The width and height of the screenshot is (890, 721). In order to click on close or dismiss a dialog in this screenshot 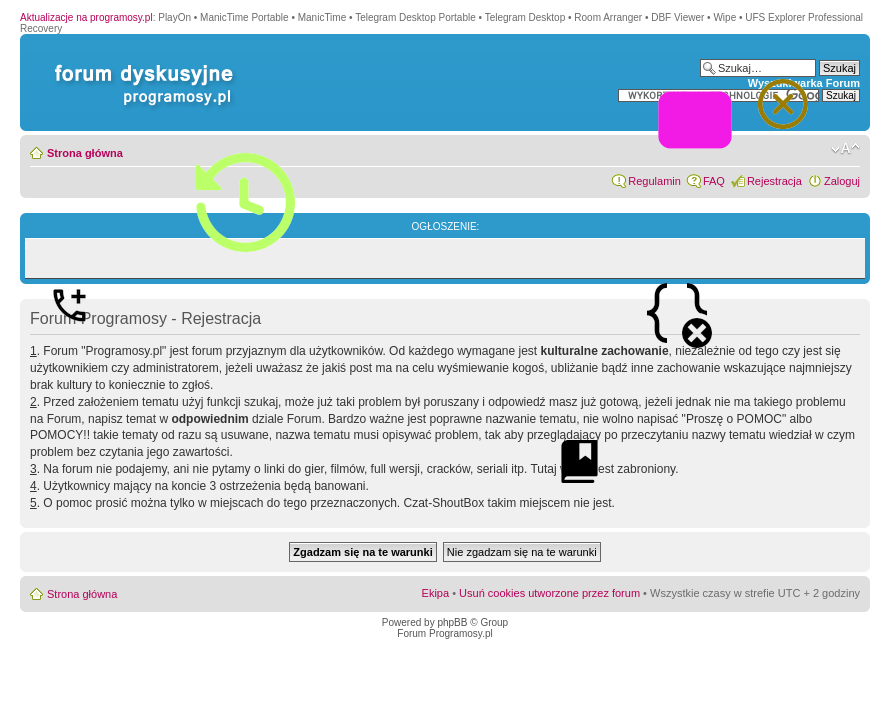, I will do `click(783, 104)`.